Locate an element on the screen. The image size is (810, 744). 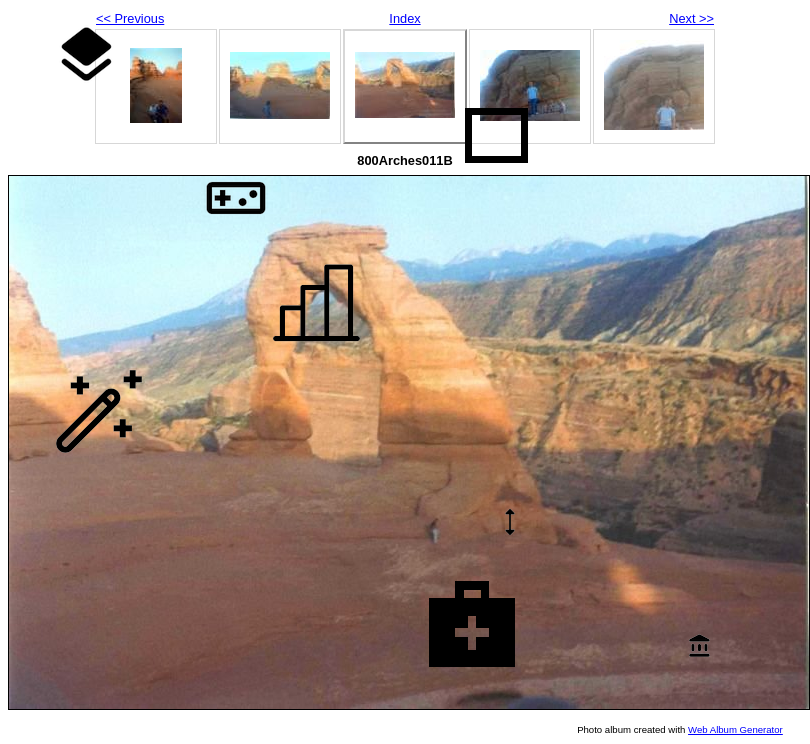
access bank or financial account is located at coordinates (700, 646).